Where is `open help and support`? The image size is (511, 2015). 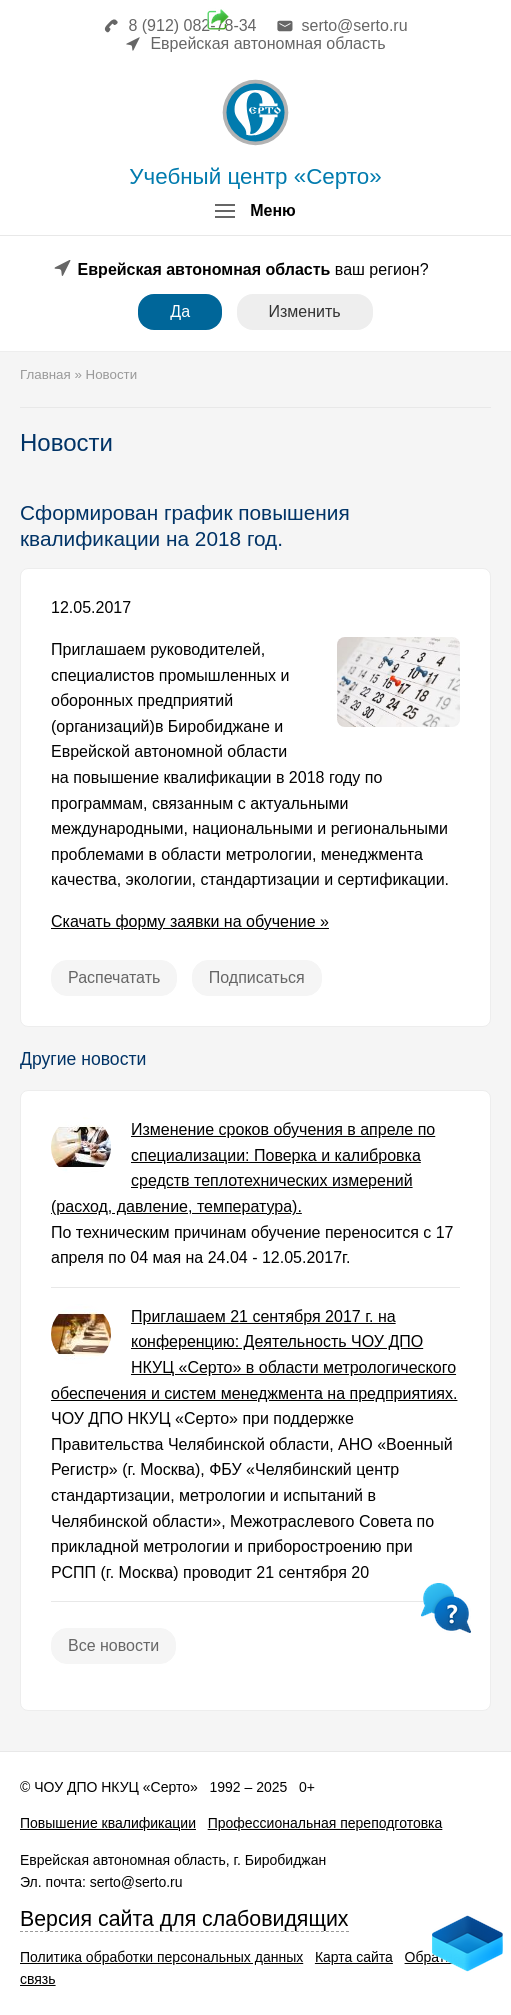 open help and support is located at coordinates (446, 1608).